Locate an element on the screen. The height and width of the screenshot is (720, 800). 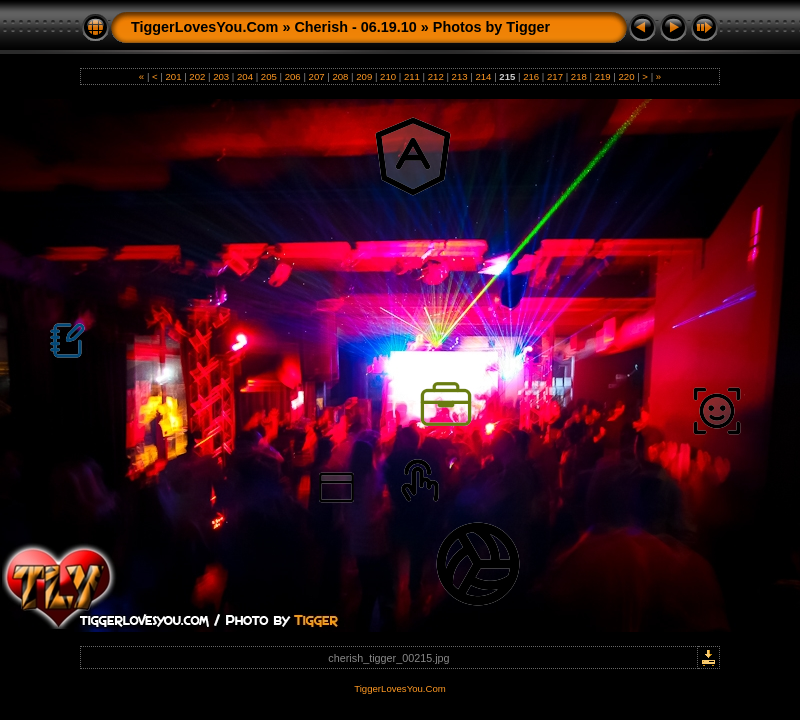
access volleyball or beach sports content is located at coordinates (478, 564).